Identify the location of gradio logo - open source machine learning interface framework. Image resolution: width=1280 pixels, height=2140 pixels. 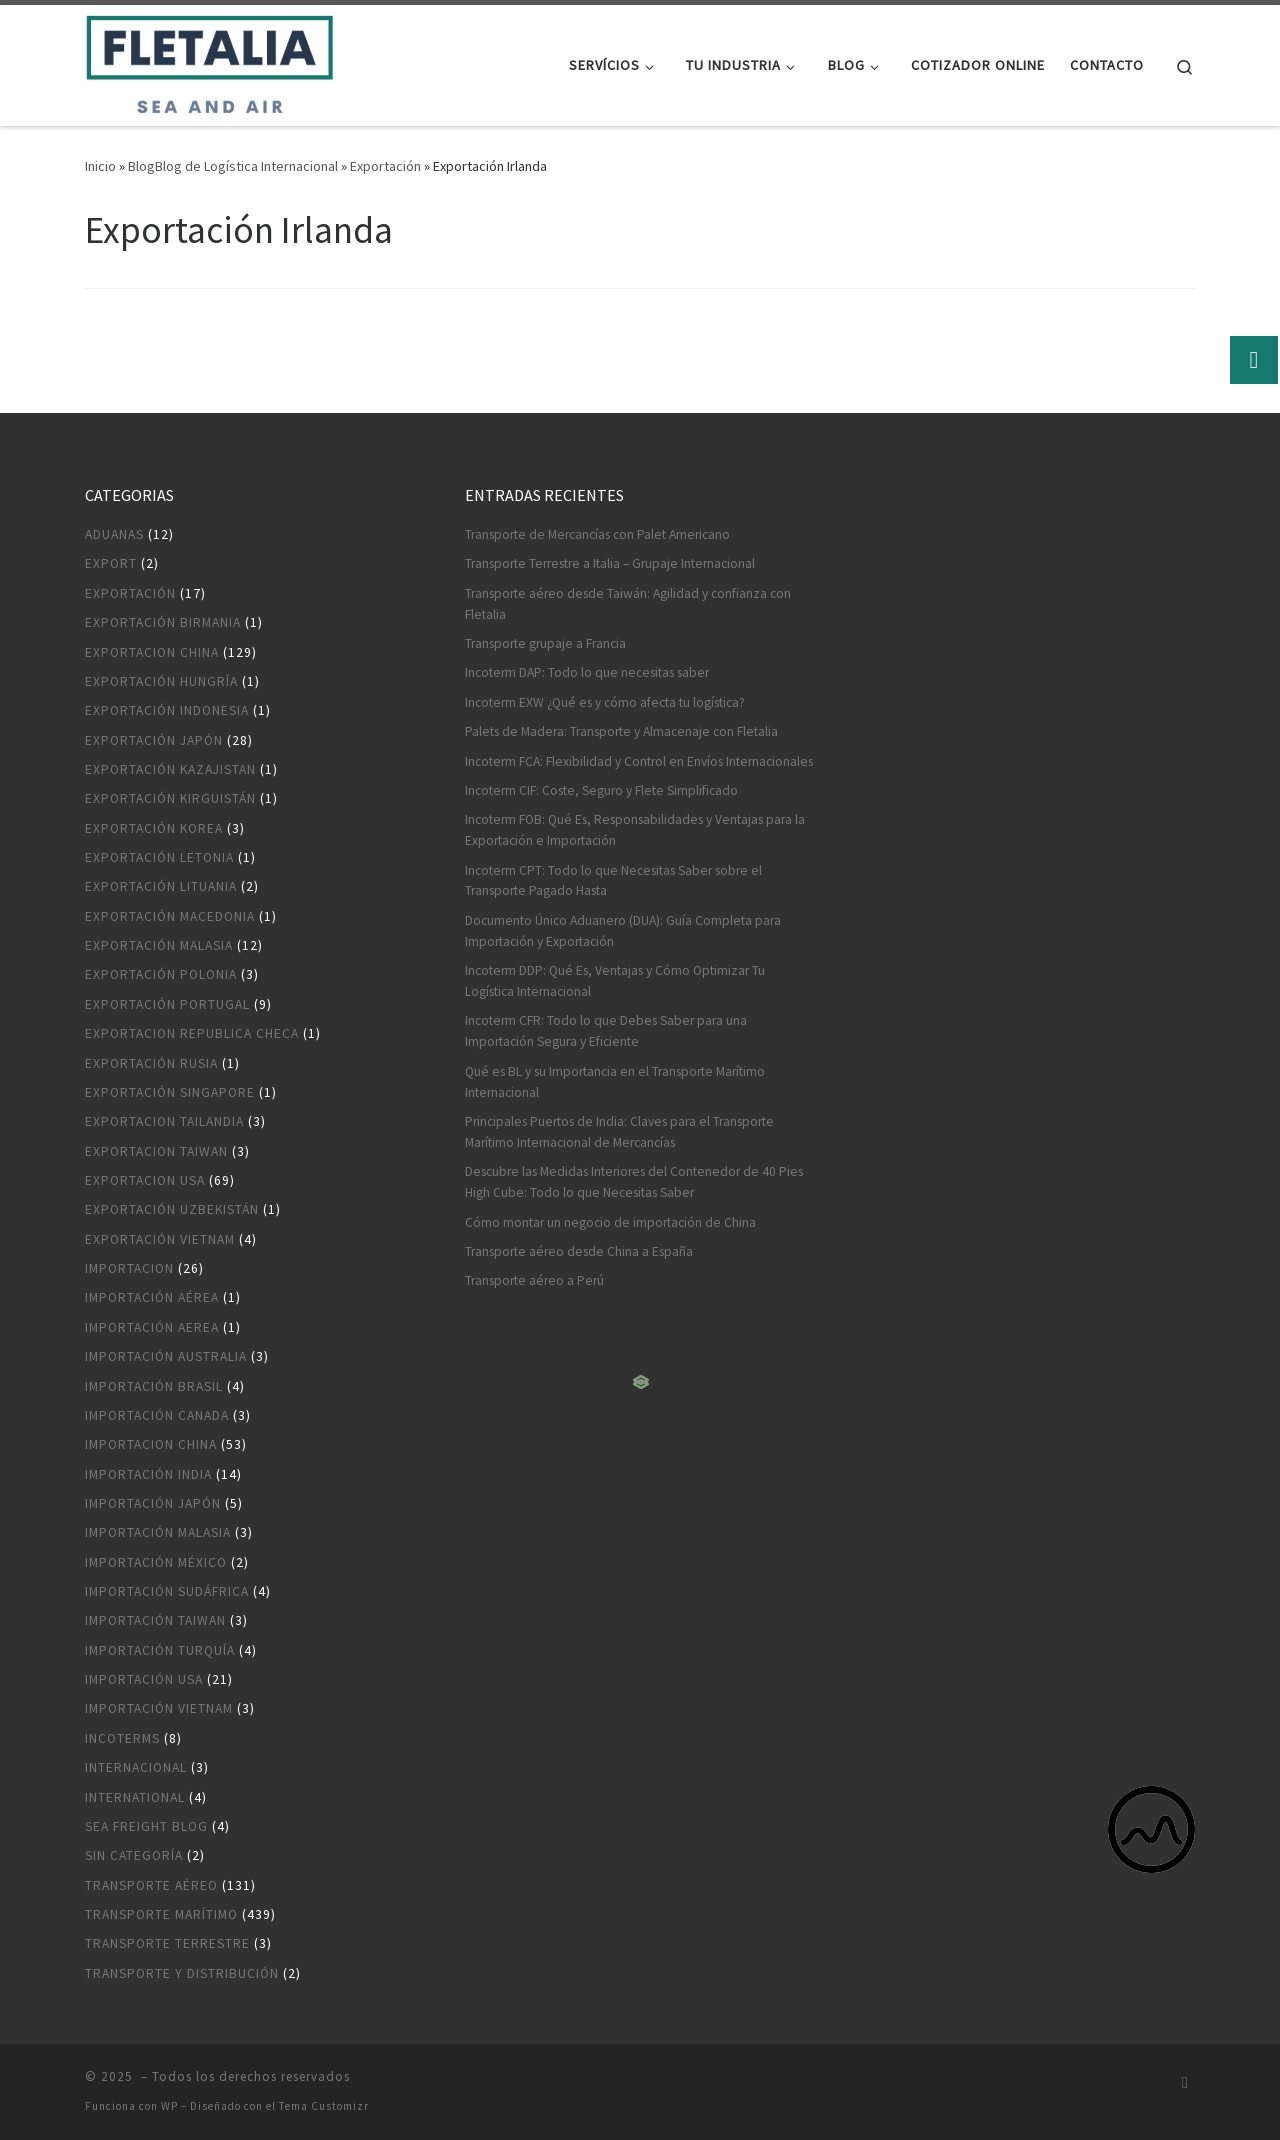
(641, 1382).